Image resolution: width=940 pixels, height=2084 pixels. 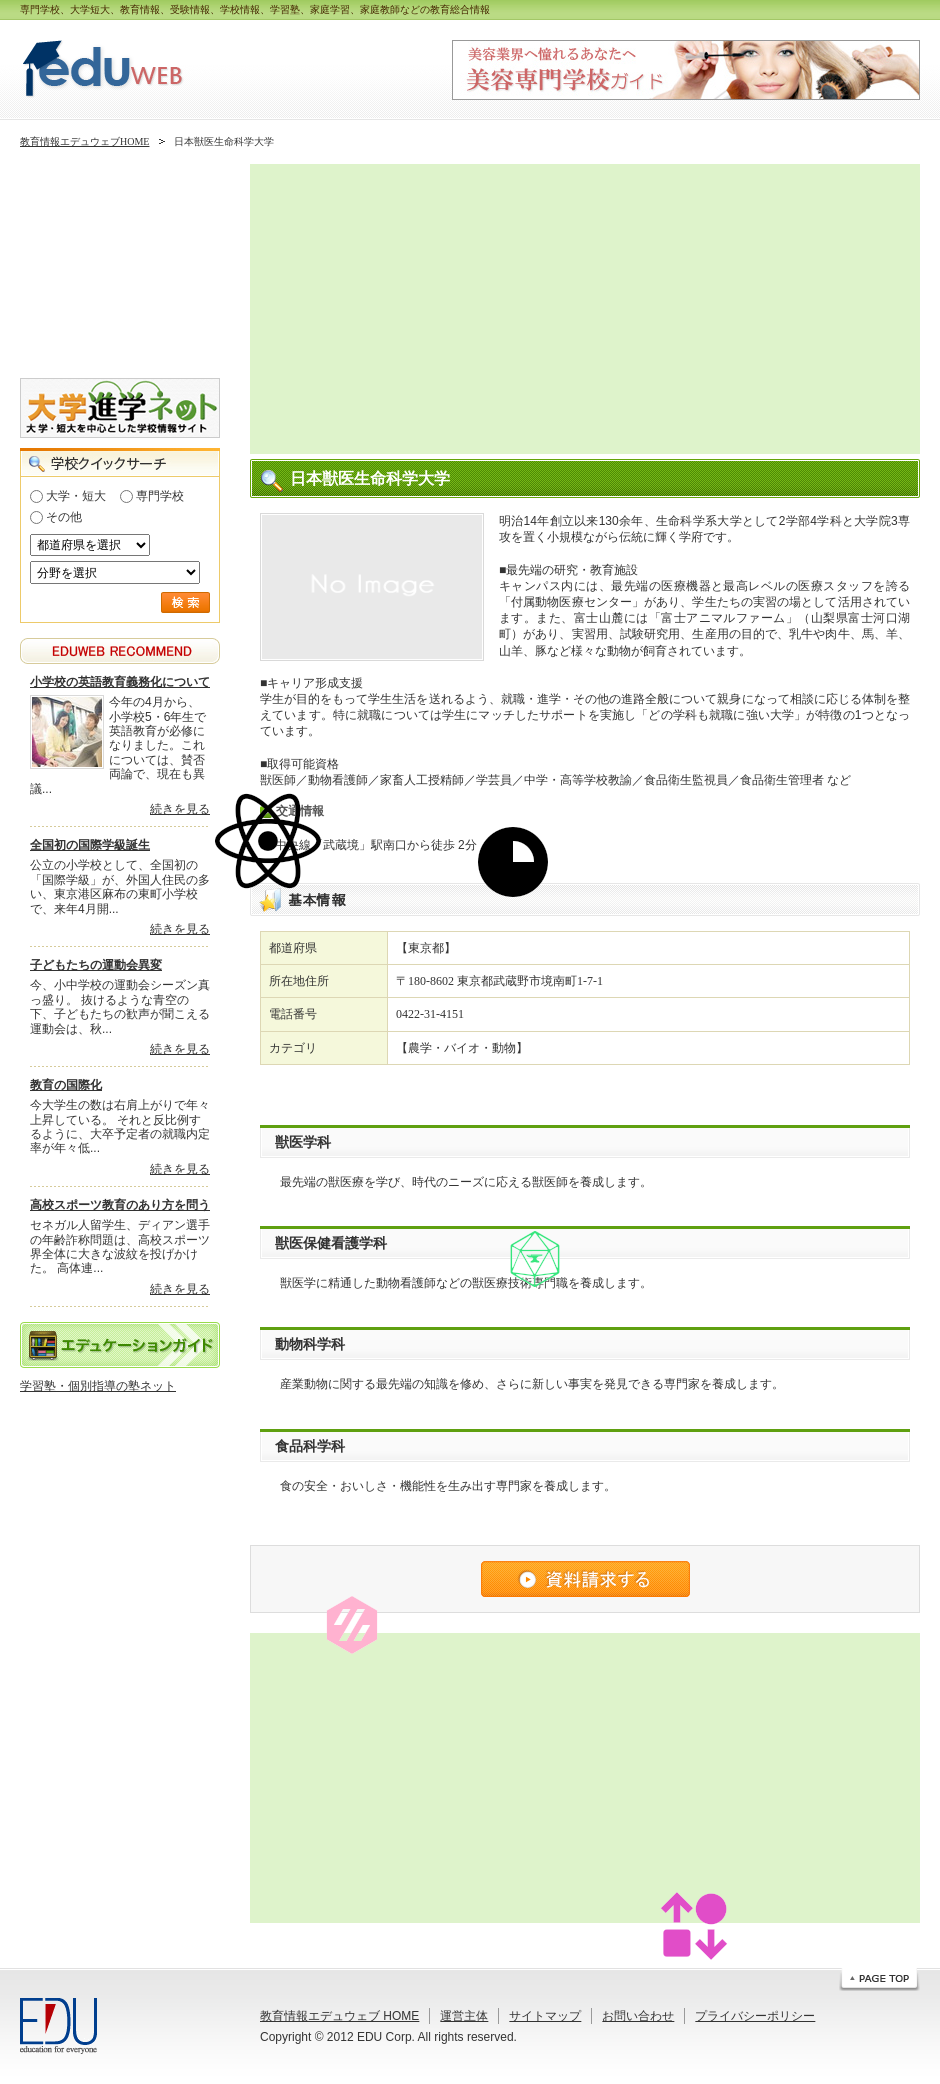 I want to click on indicates a React.js application or component, so click(x=268, y=841).